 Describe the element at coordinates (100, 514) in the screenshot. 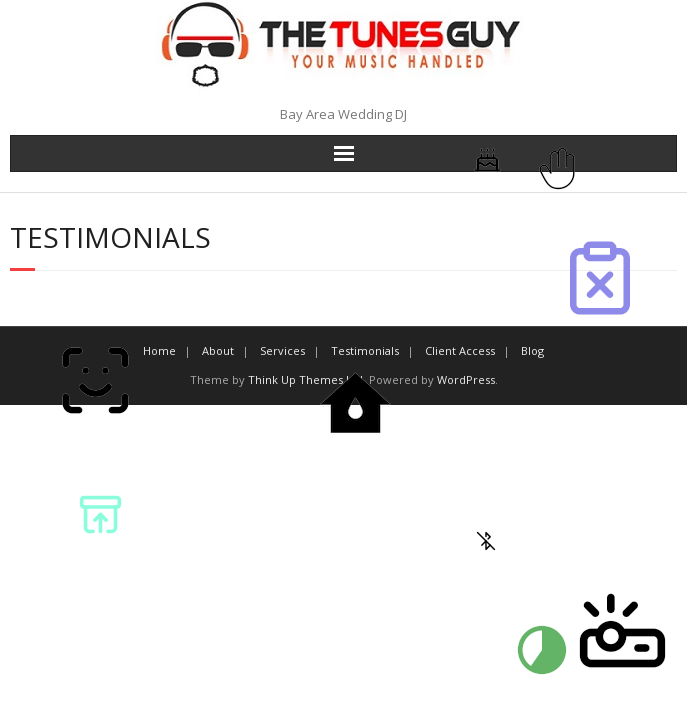

I see `restore item from archive` at that location.